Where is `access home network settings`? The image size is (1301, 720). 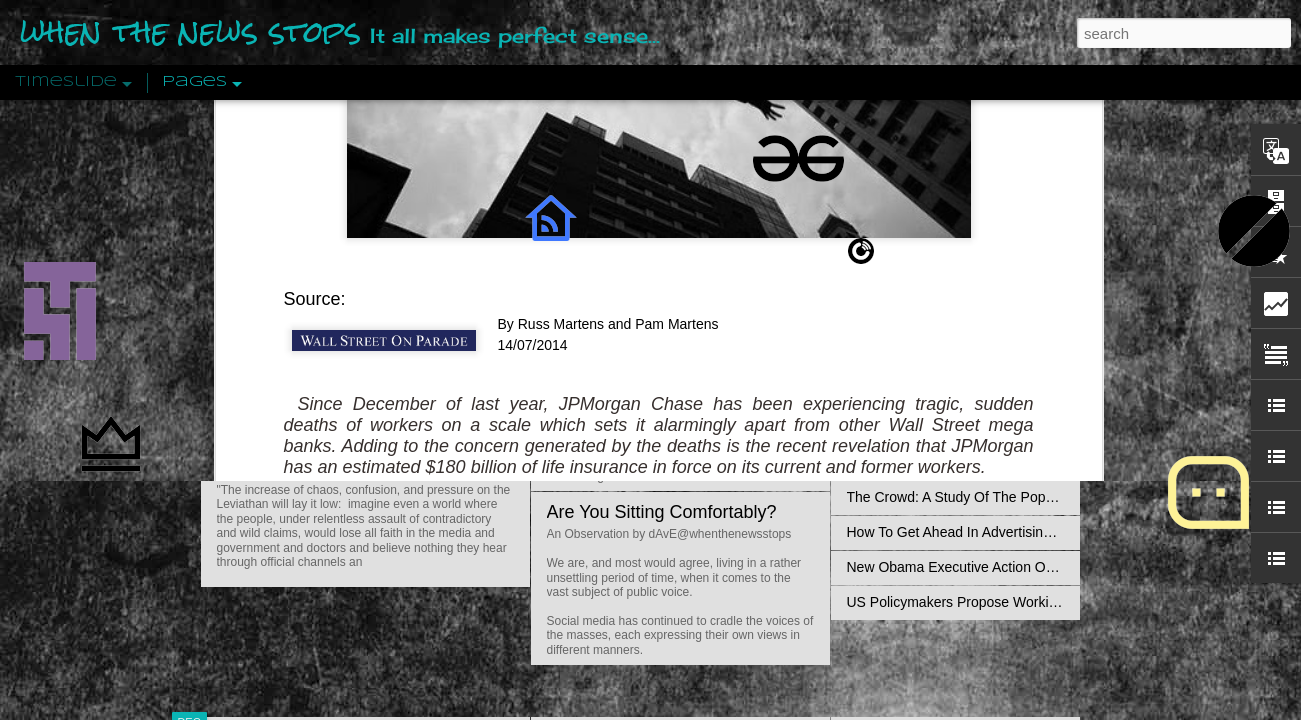
access home network settings is located at coordinates (551, 220).